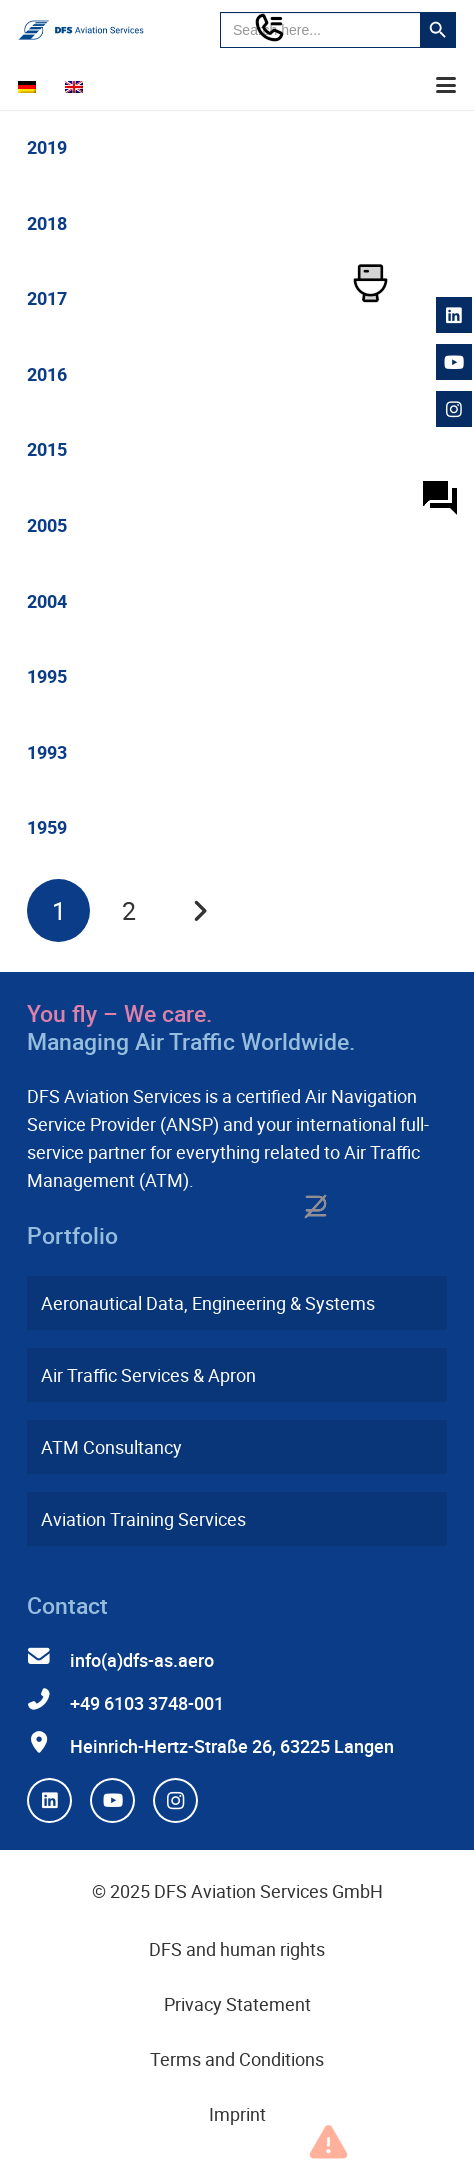 Image resolution: width=474 pixels, height=2182 pixels. What do you see at coordinates (315, 1206) in the screenshot?
I see `indicates a set is not a superset of another in mathematical notation` at bounding box center [315, 1206].